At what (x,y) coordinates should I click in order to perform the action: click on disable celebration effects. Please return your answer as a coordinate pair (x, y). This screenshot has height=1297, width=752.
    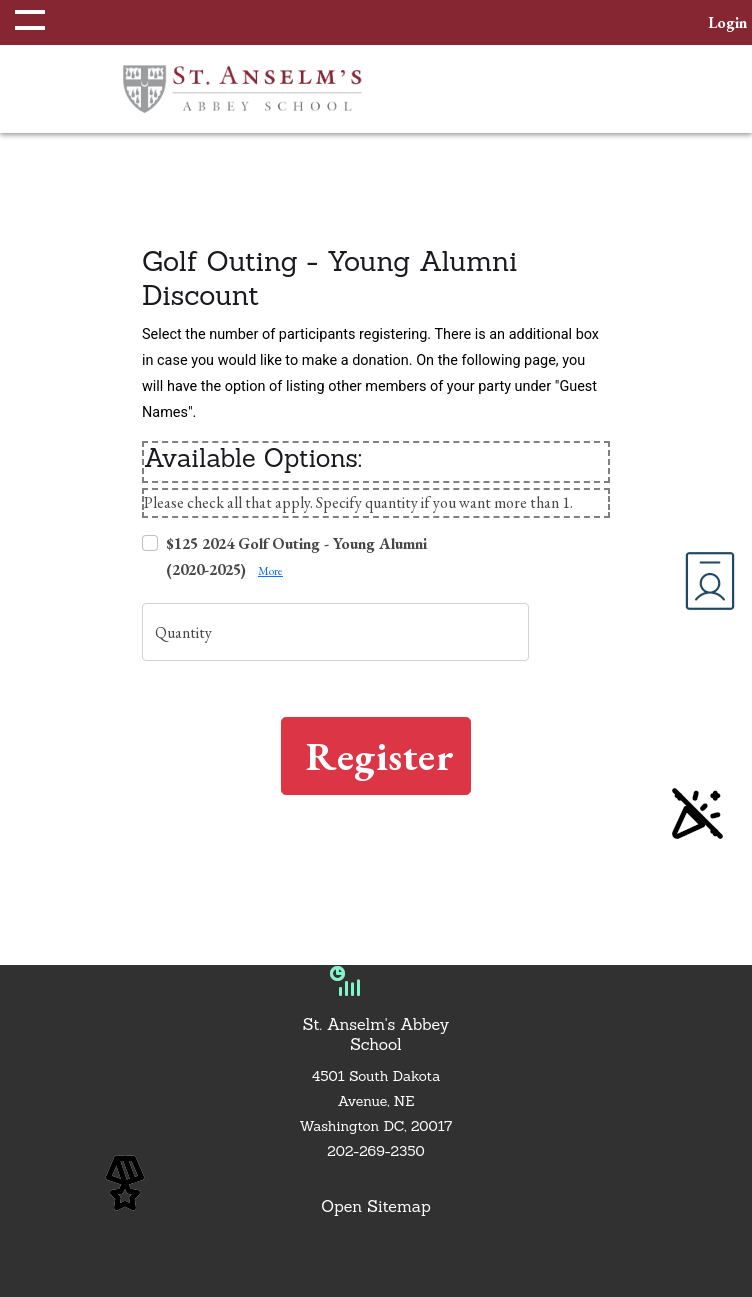
    Looking at the image, I should click on (697, 813).